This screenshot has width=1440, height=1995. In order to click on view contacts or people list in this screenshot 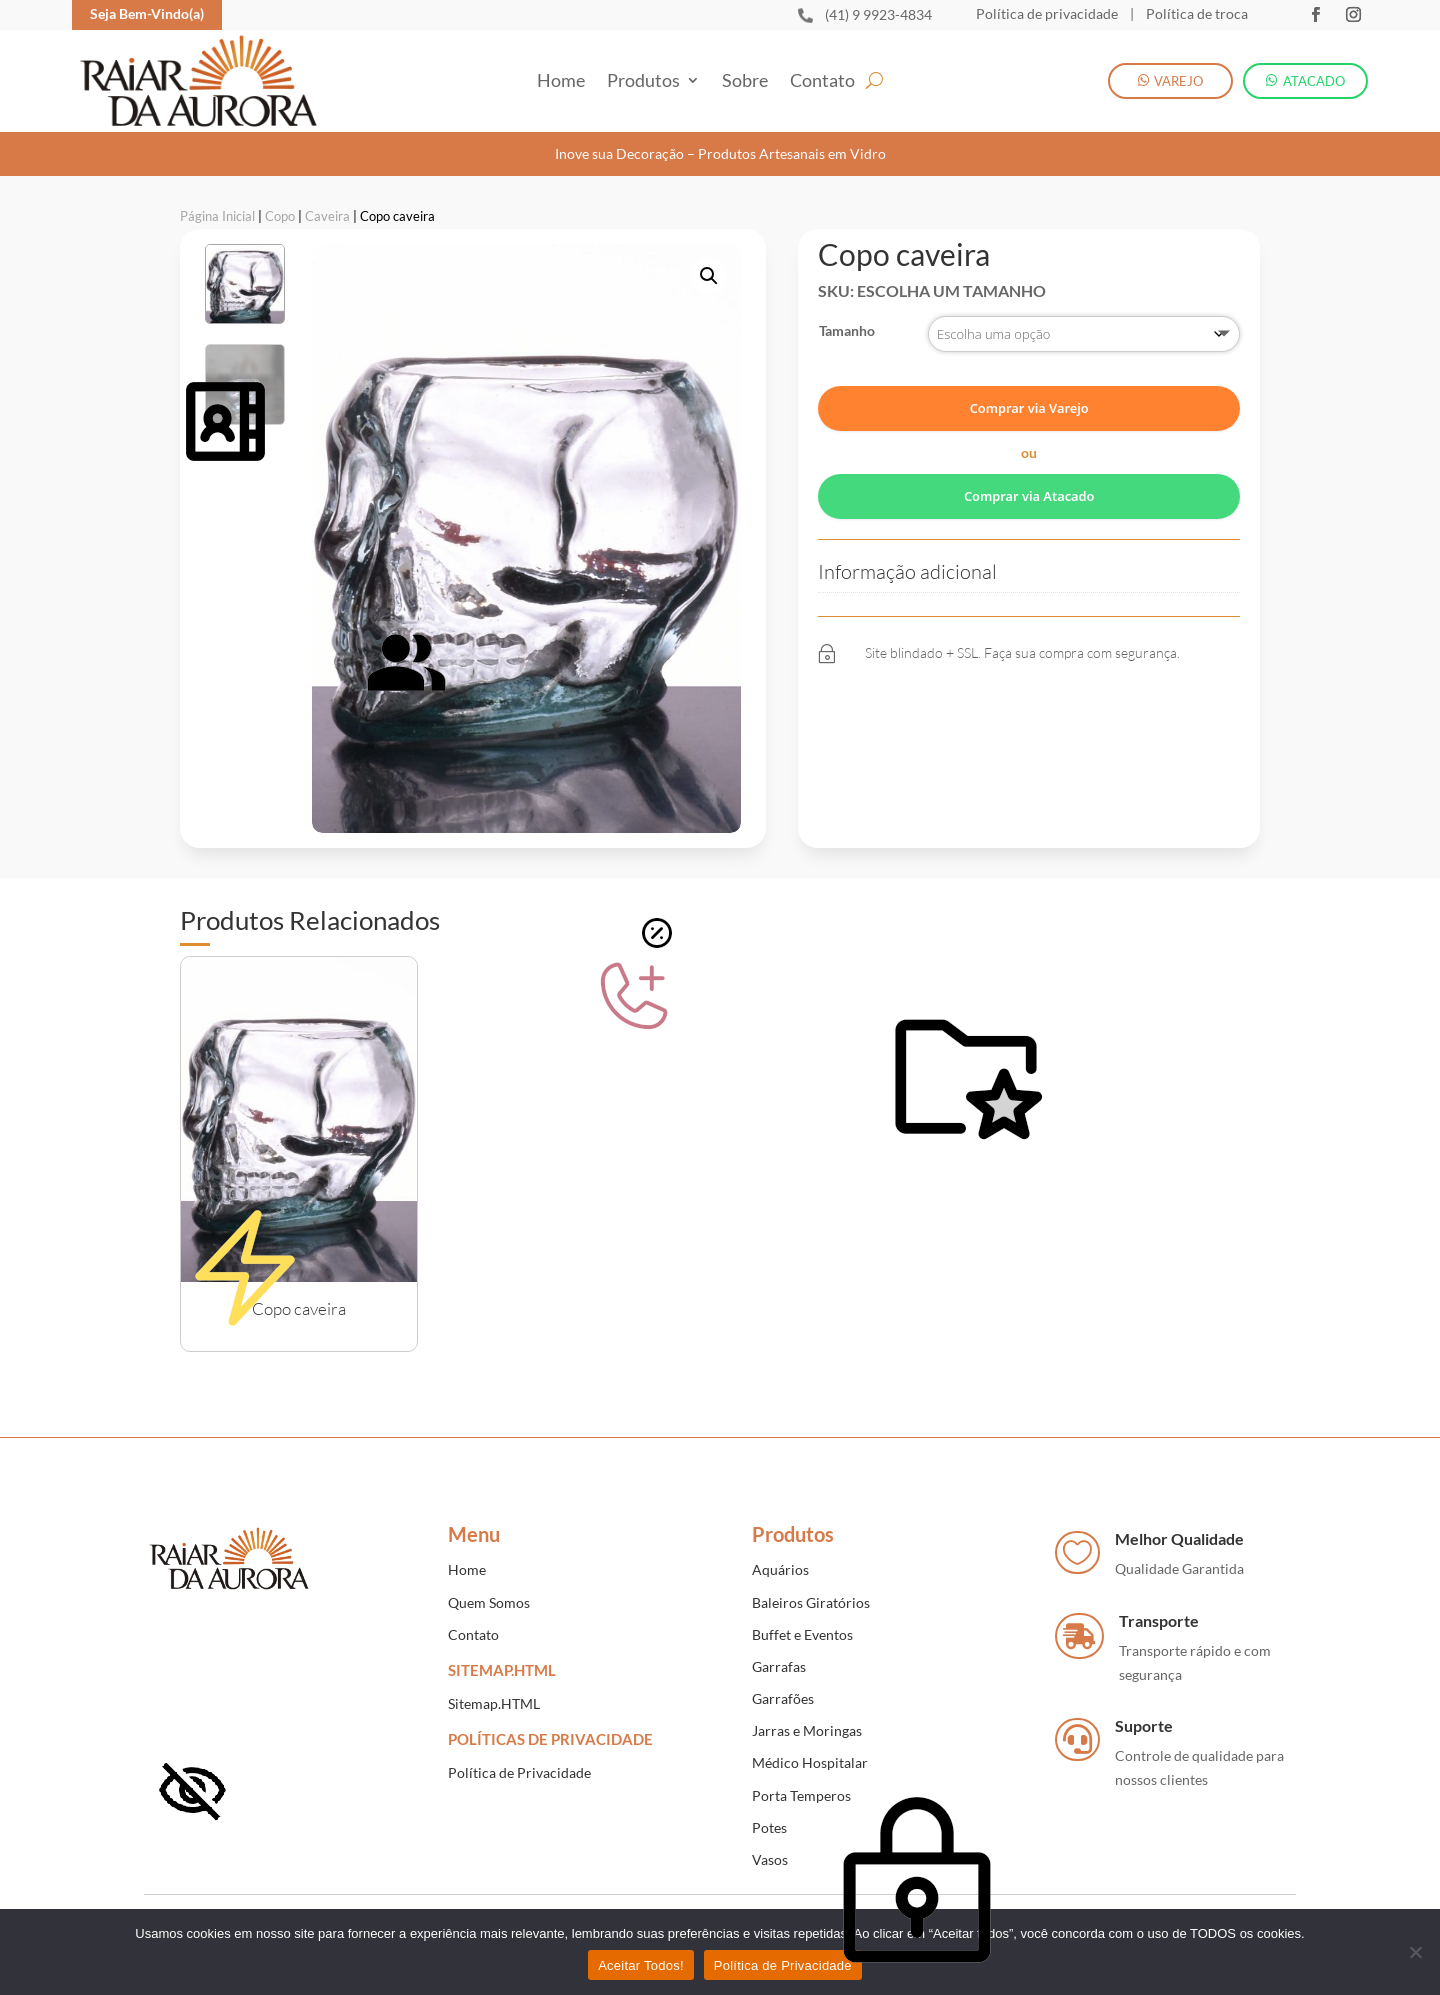, I will do `click(406, 662)`.